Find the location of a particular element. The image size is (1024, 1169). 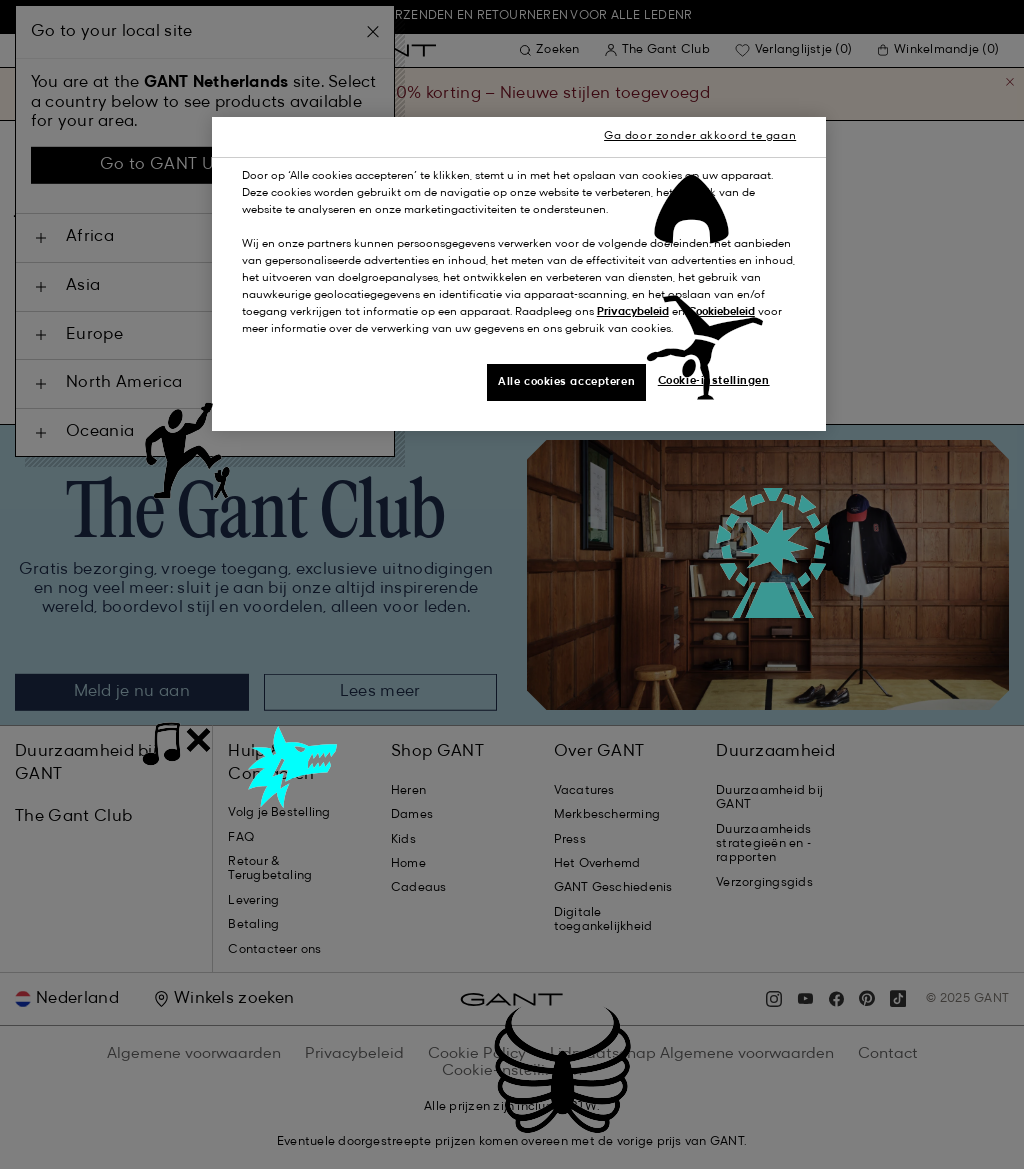

select wolf character or team is located at coordinates (292, 766).